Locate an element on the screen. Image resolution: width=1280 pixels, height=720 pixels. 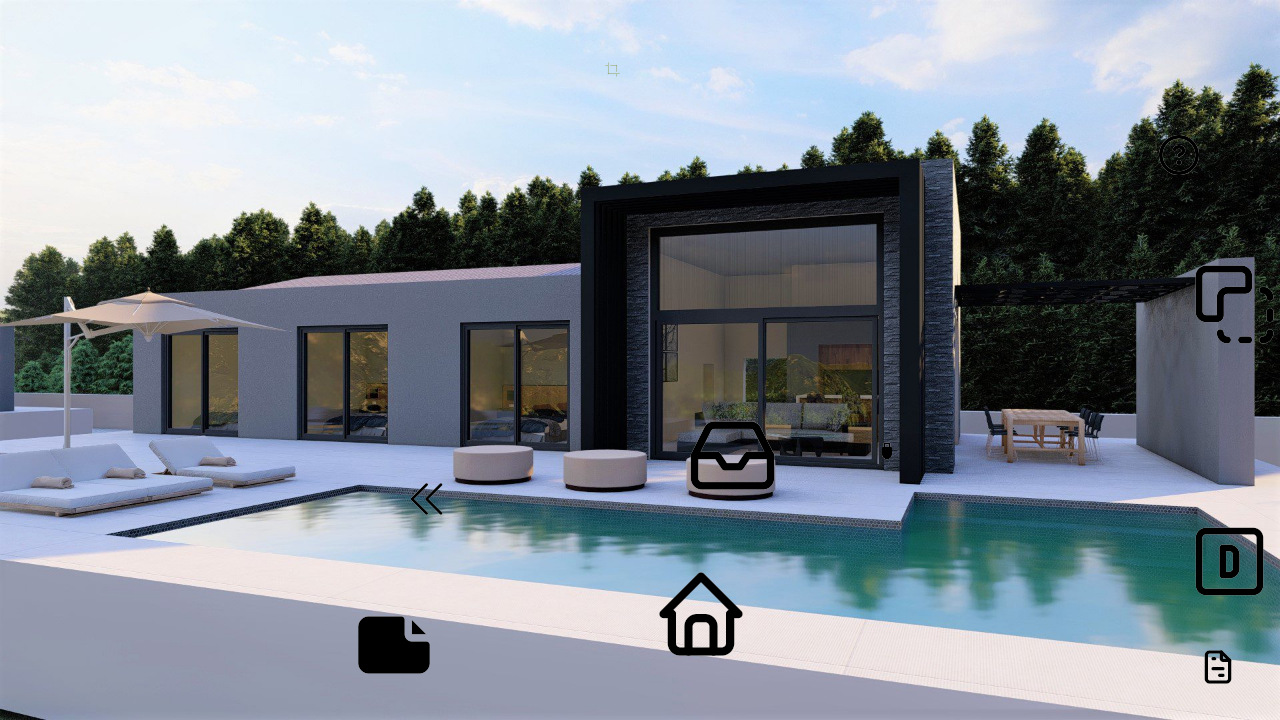
crop an image is located at coordinates (612, 69).